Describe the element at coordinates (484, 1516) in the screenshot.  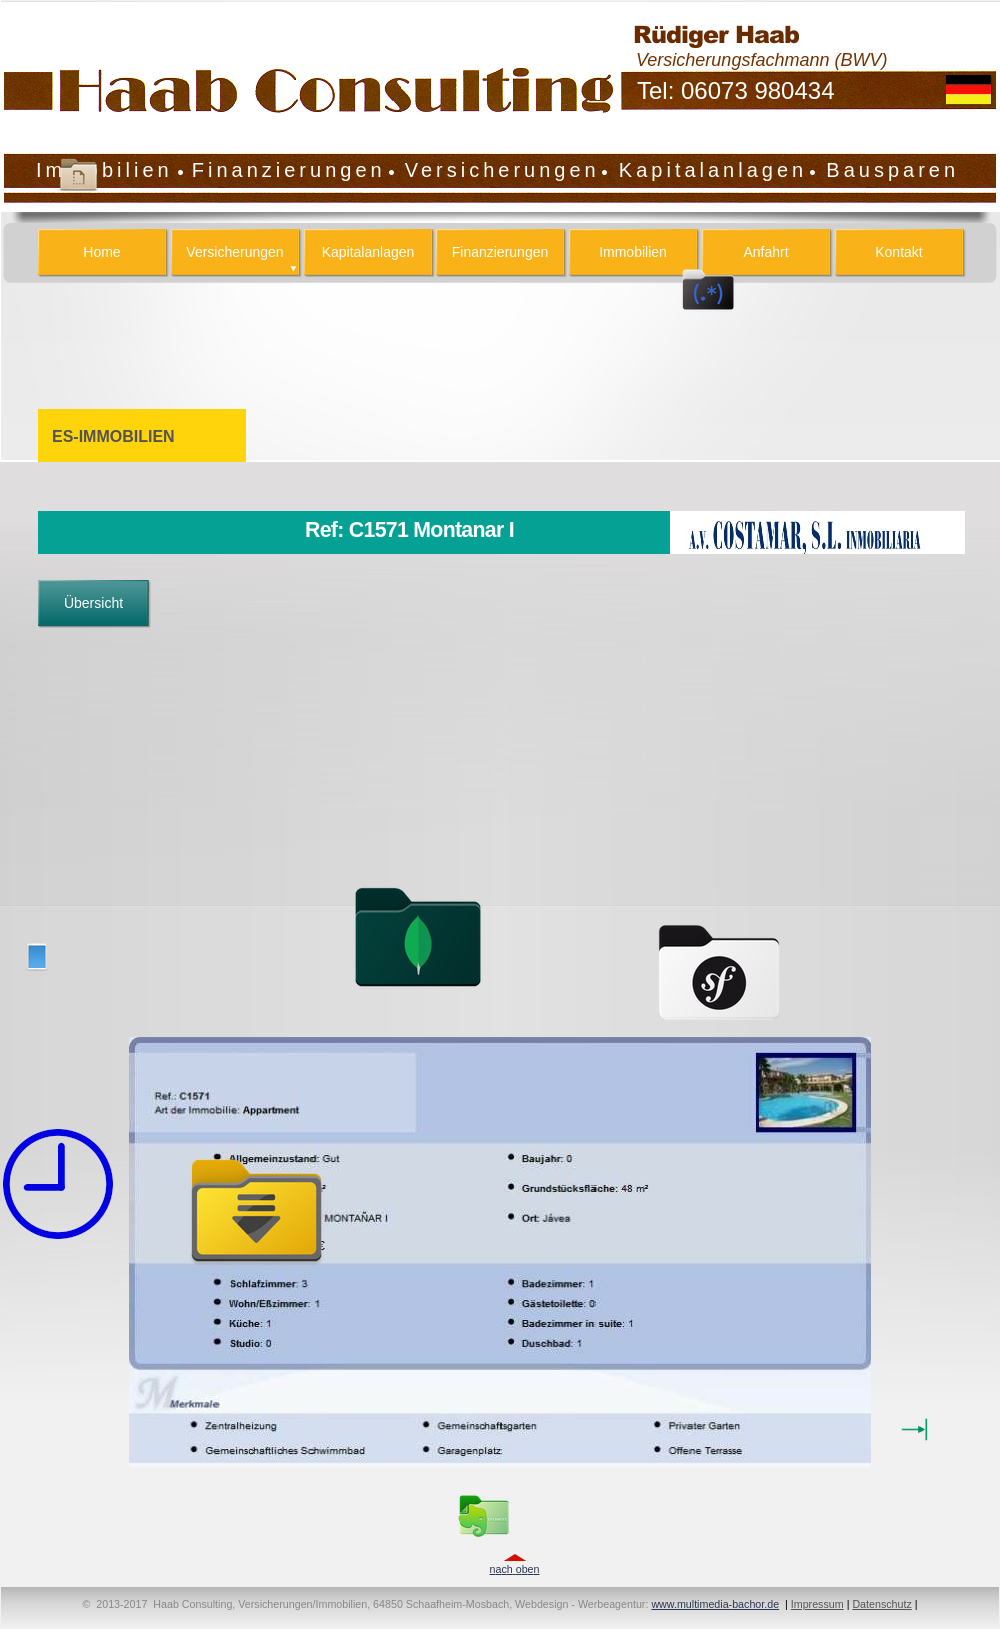
I see `open evernote folder` at that location.